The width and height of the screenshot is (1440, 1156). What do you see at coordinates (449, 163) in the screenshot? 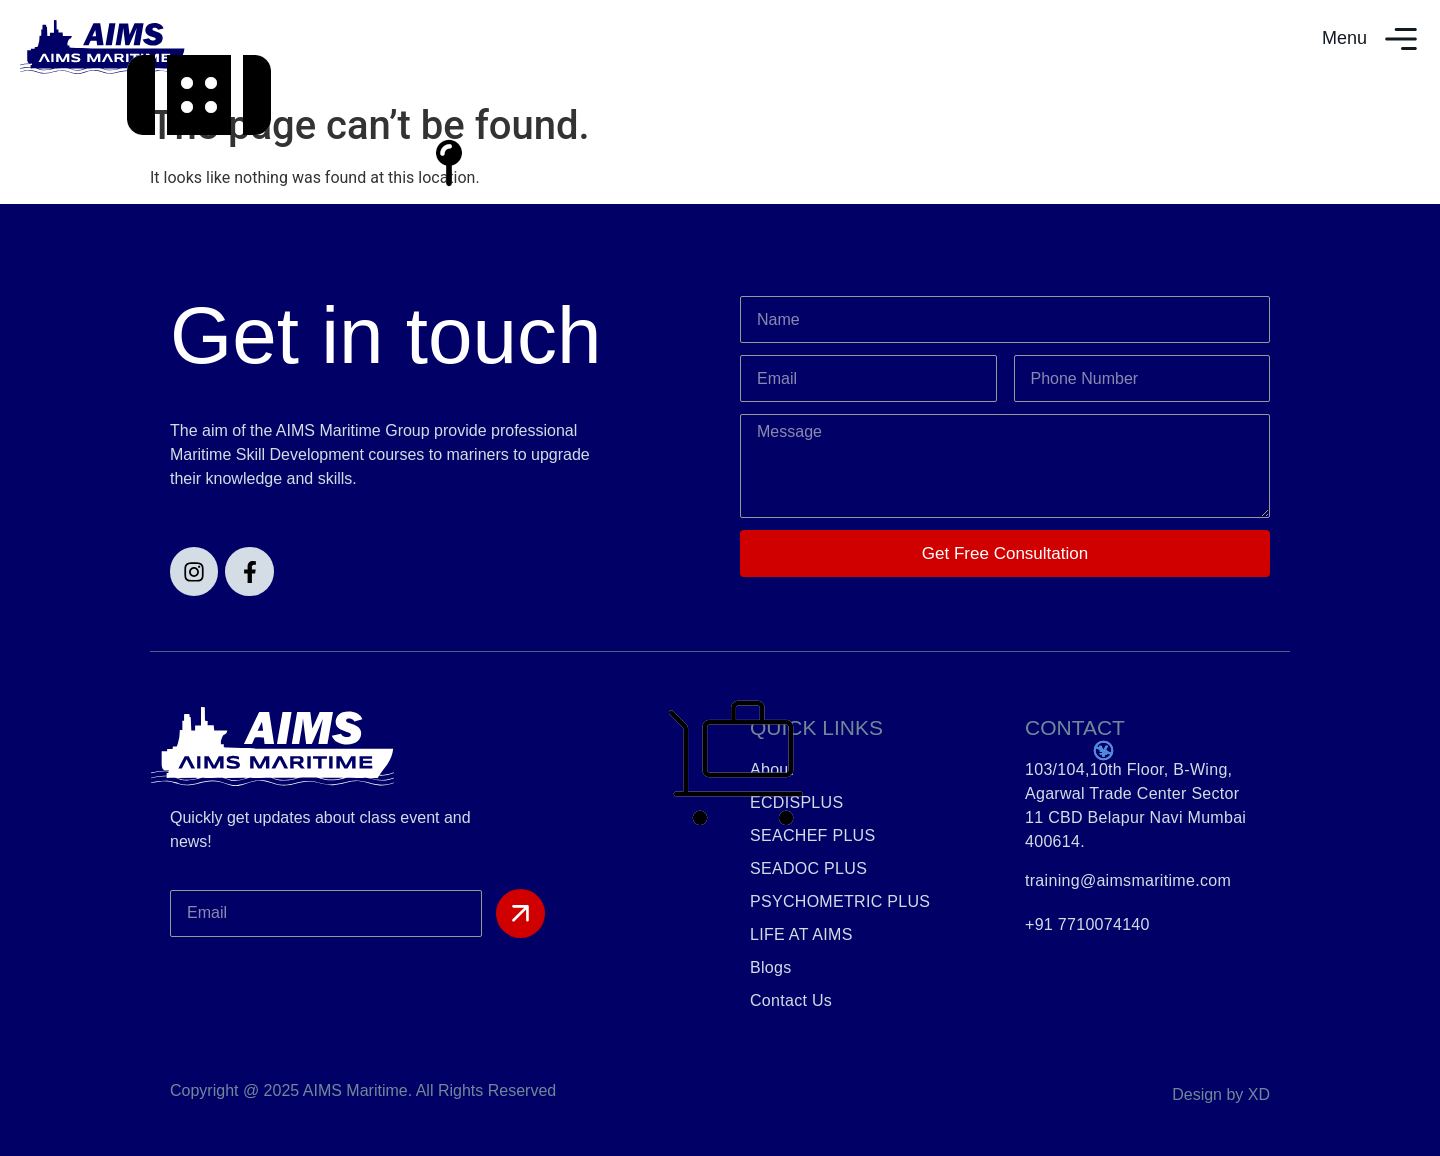
I see `mark a location on the map` at bounding box center [449, 163].